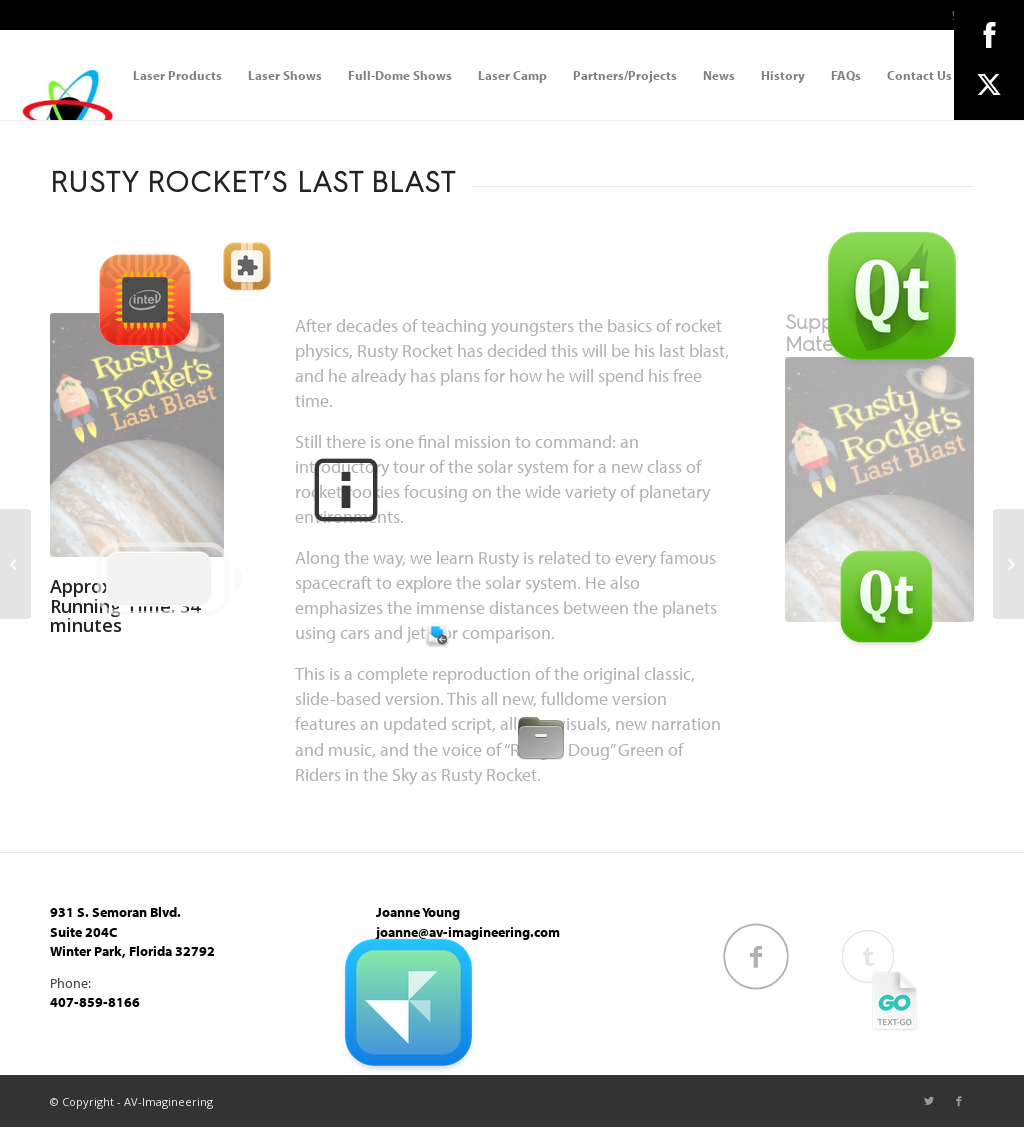 This screenshot has width=1024, height=1127. I want to click on launch intel system monitoring or diagnostics app, so click(145, 300).